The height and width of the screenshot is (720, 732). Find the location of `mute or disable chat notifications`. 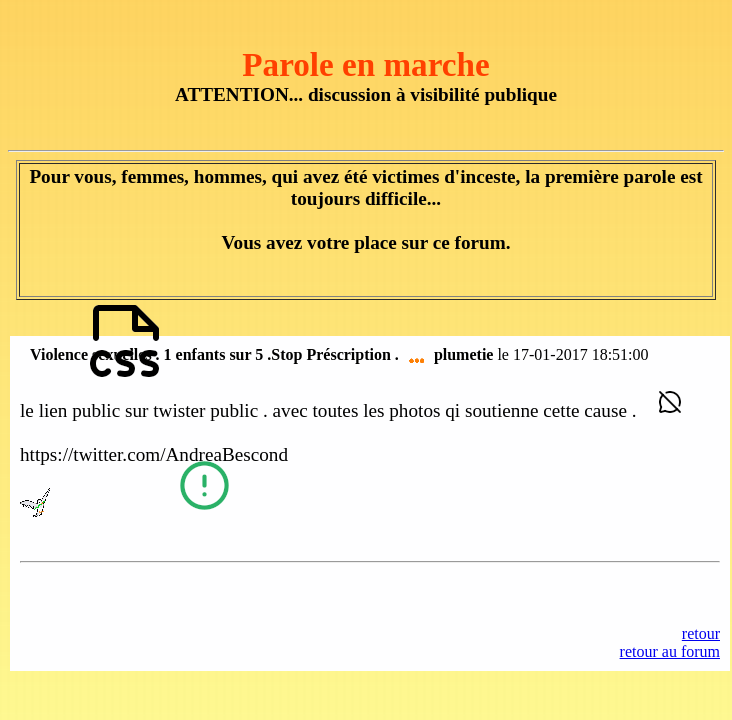

mute or disable chat notifications is located at coordinates (670, 402).